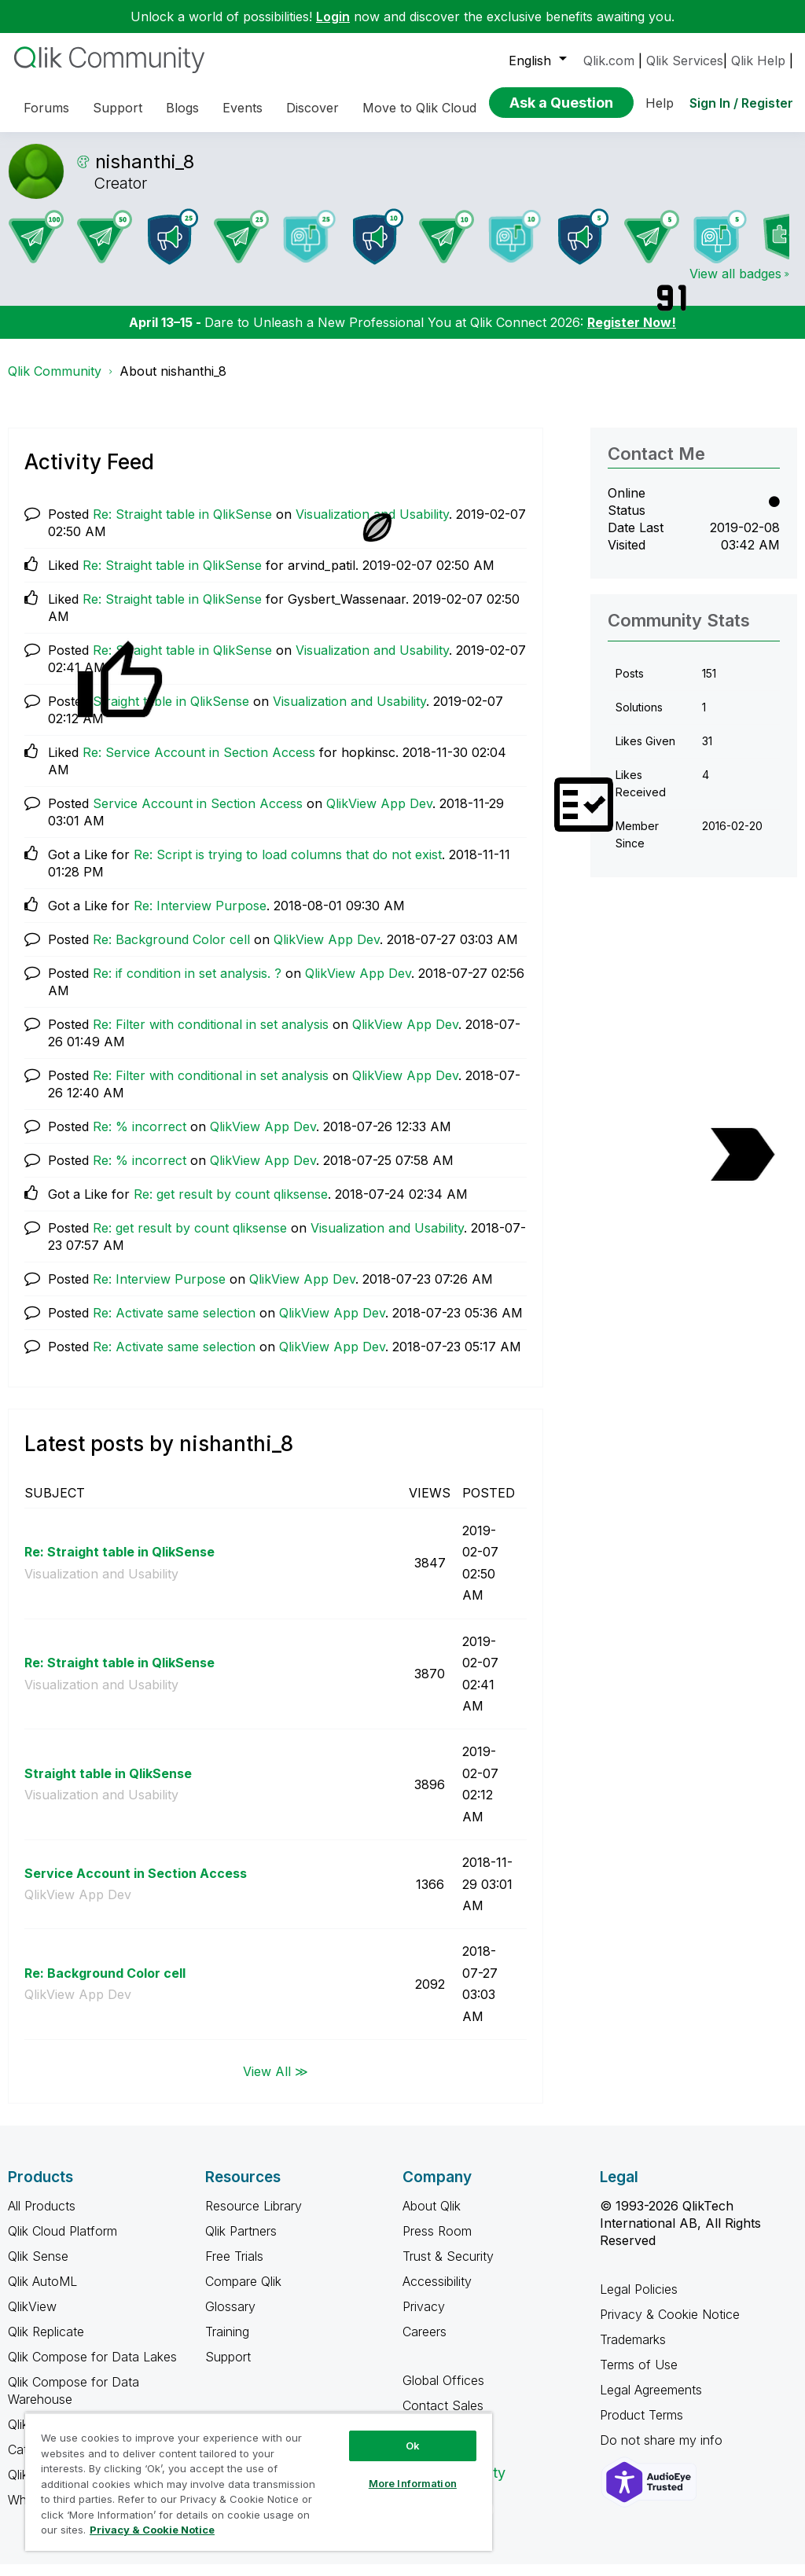 Image resolution: width=805 pixels, height=2576 pixels. I want to click on view checklist or task verification status, so click(583, 804).